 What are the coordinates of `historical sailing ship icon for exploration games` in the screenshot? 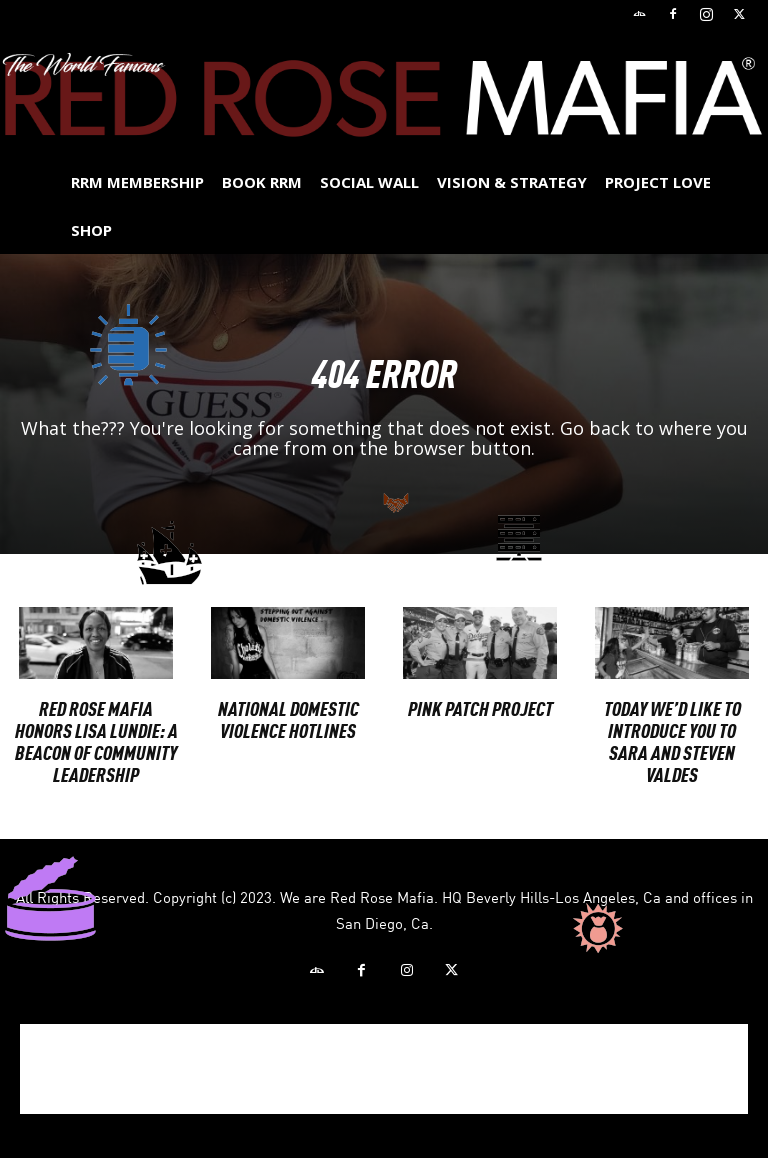 It's located at (169, 551).